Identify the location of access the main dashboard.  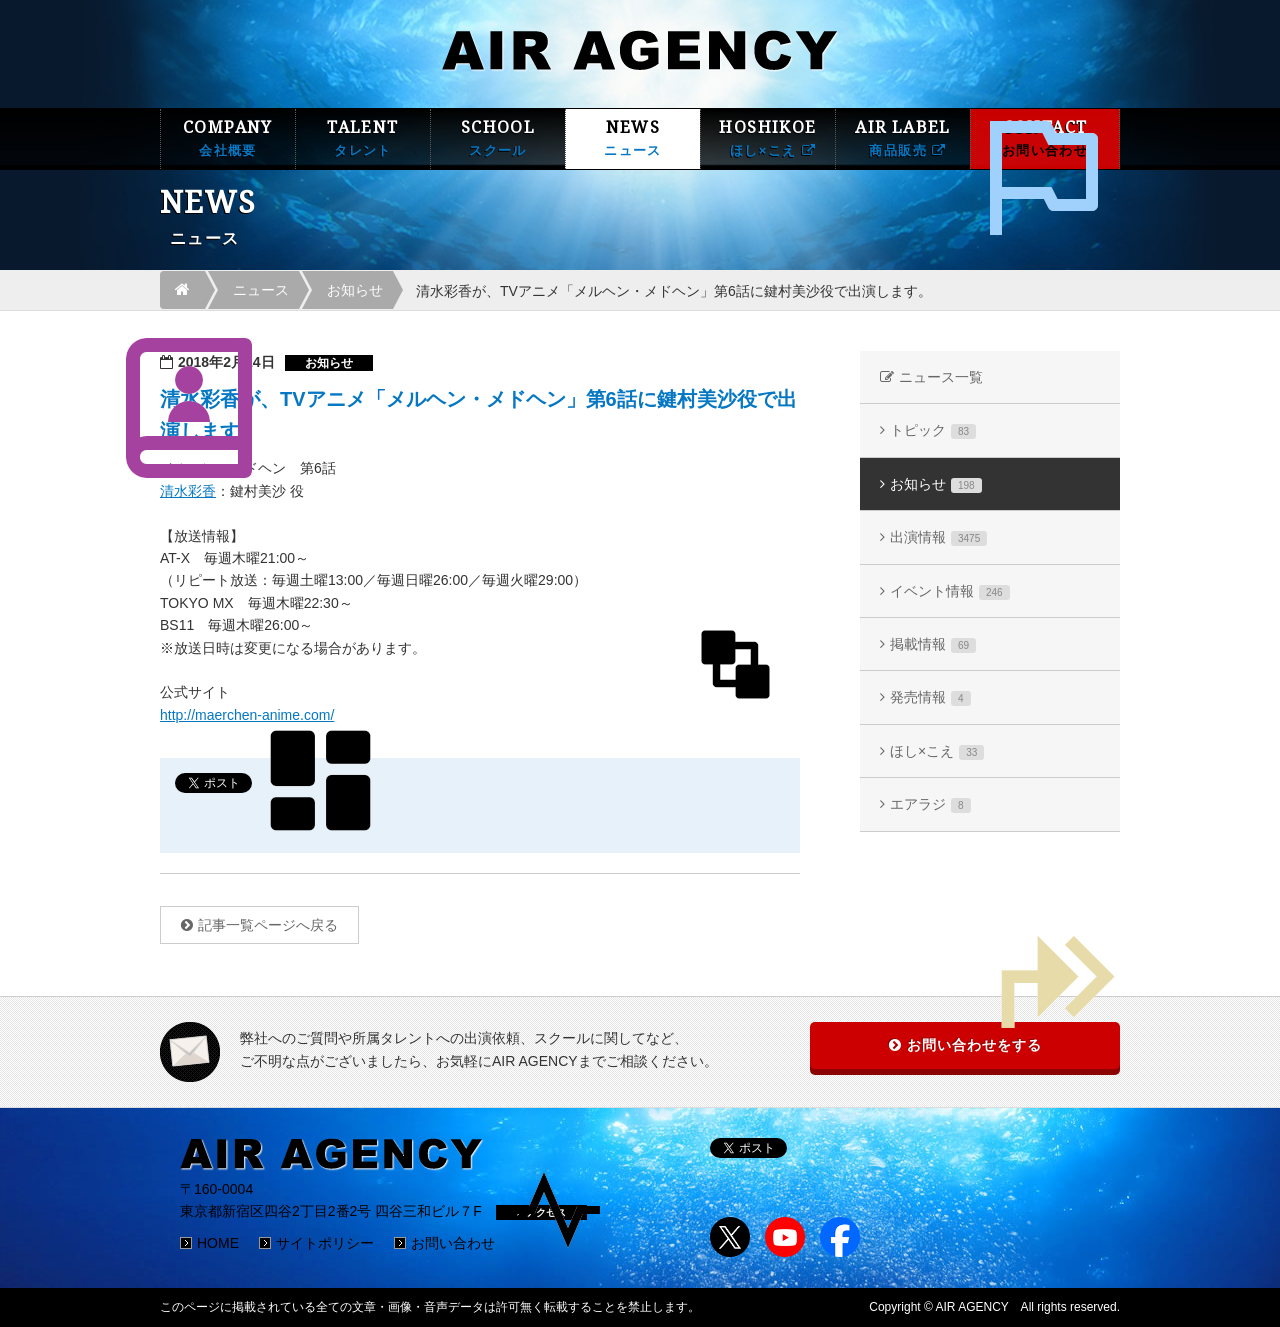
(320, 780).